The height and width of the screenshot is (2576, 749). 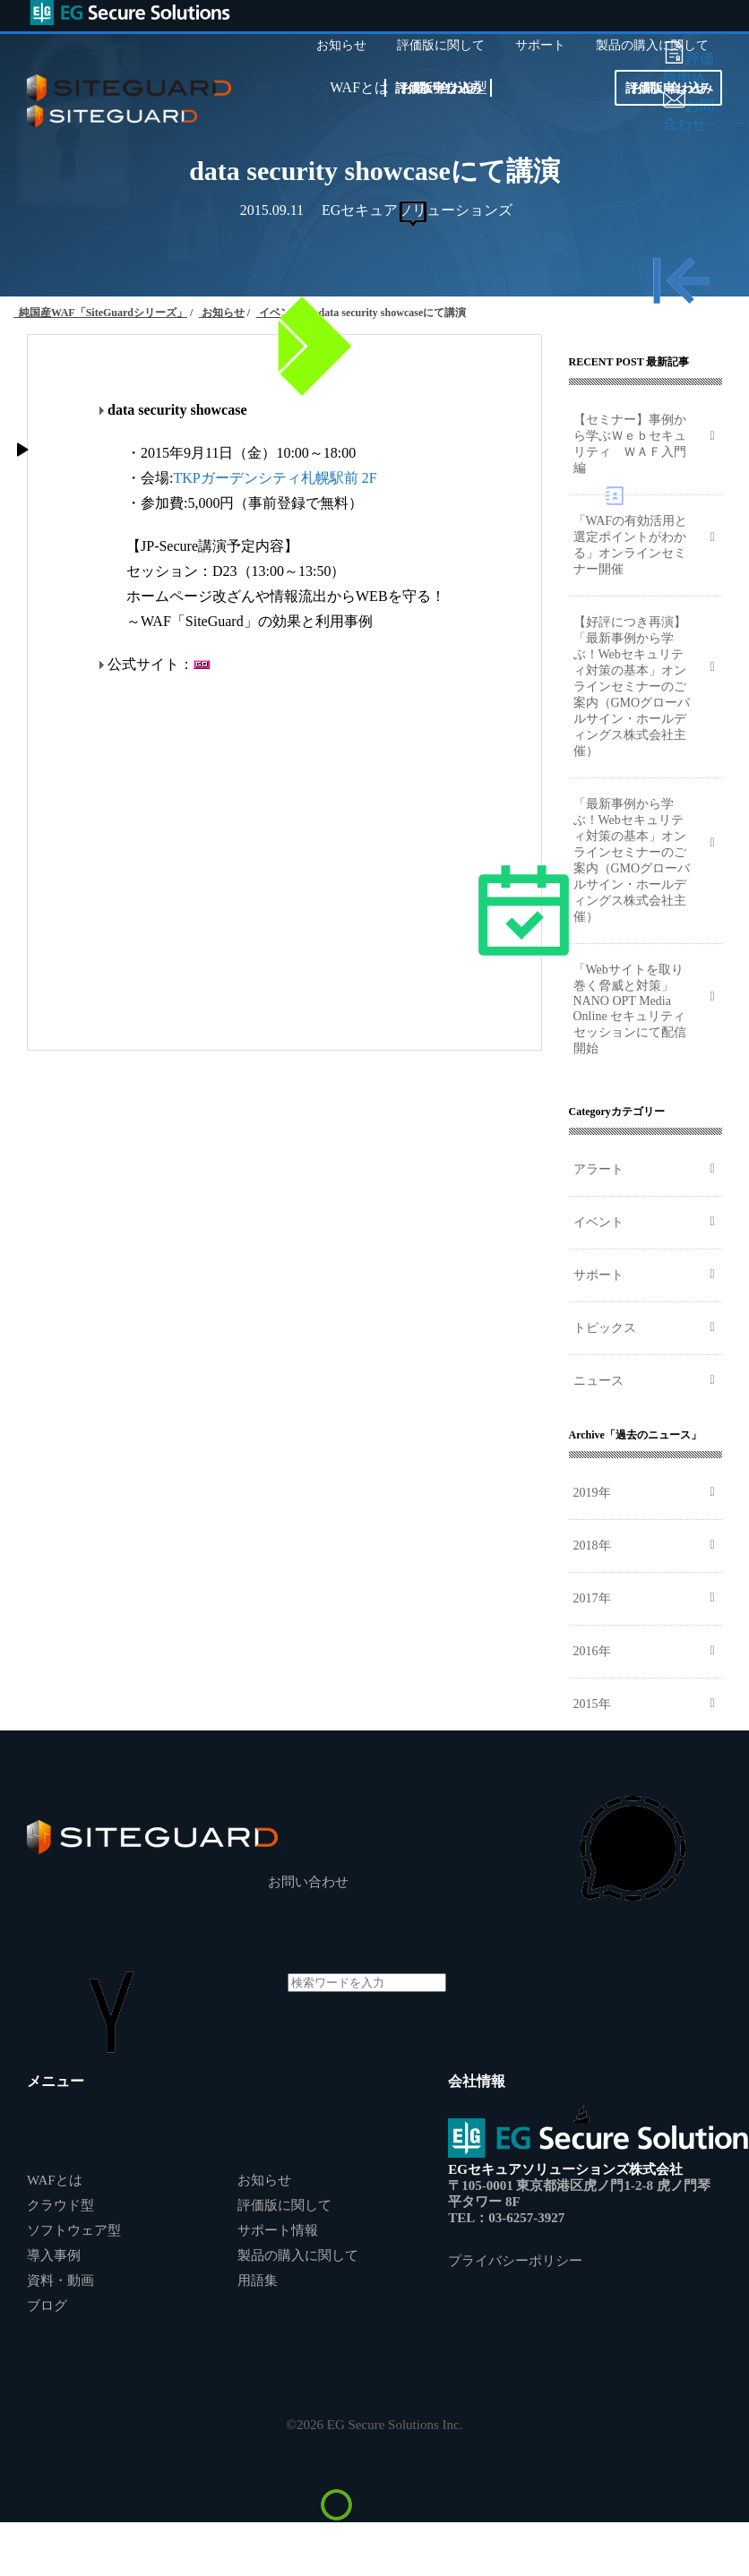 What do you see at coordinates (633, 1848) in the screenshot?
I see `open signal messenger` at bounding box center [633, 1848].